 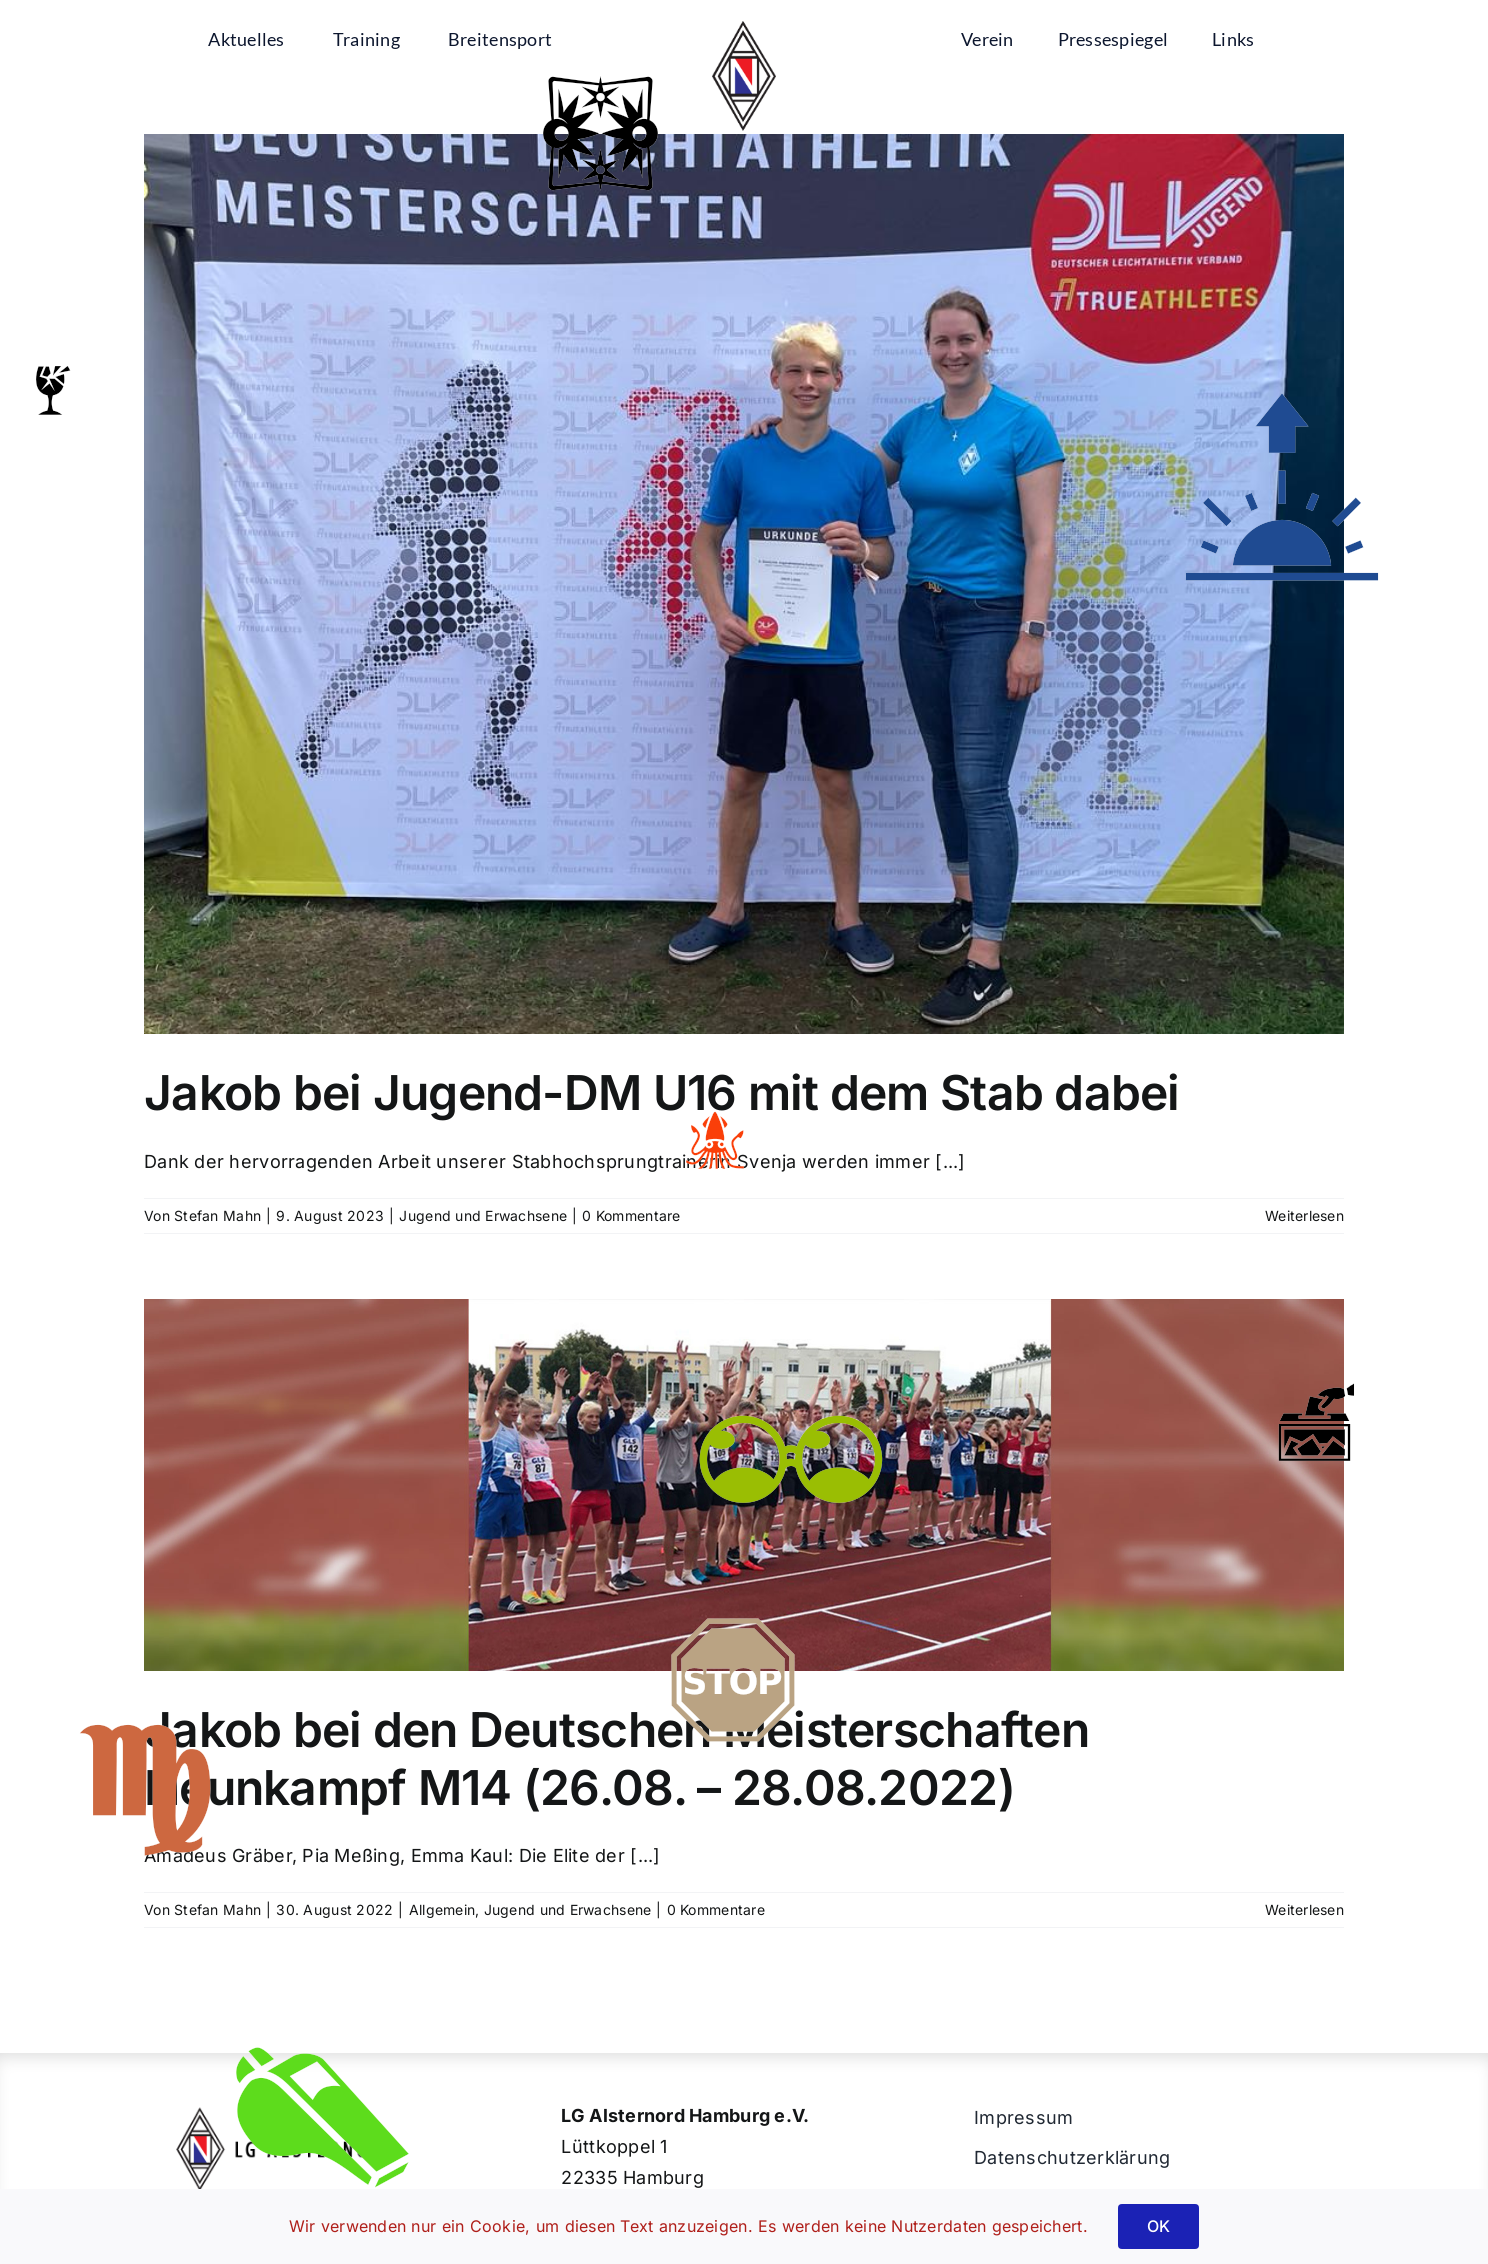 What do you see at coordinates (792, 1455) in the screenshot?
I see `toggle visual accessibility settings` at bounding box center [792, 1455].